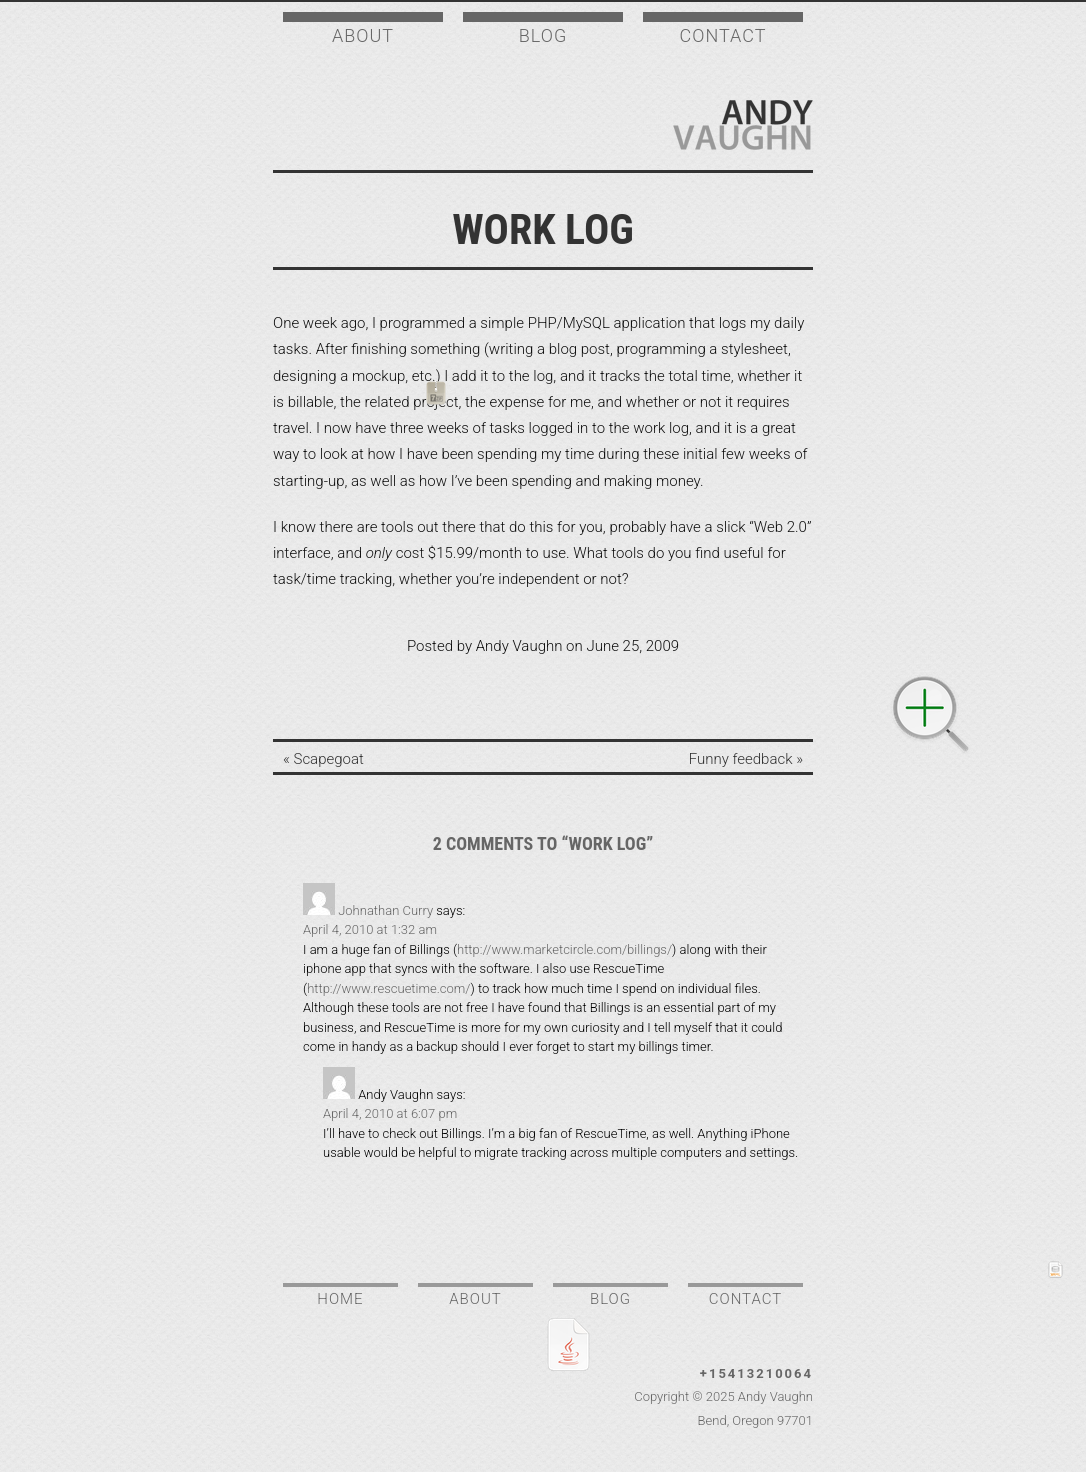 This screenshot has width=1086, height=1472. What do you see at coordinates (436, 393) in the screenshot?
I see `a 7z compressed archive file` at bounding box center [436, 393].